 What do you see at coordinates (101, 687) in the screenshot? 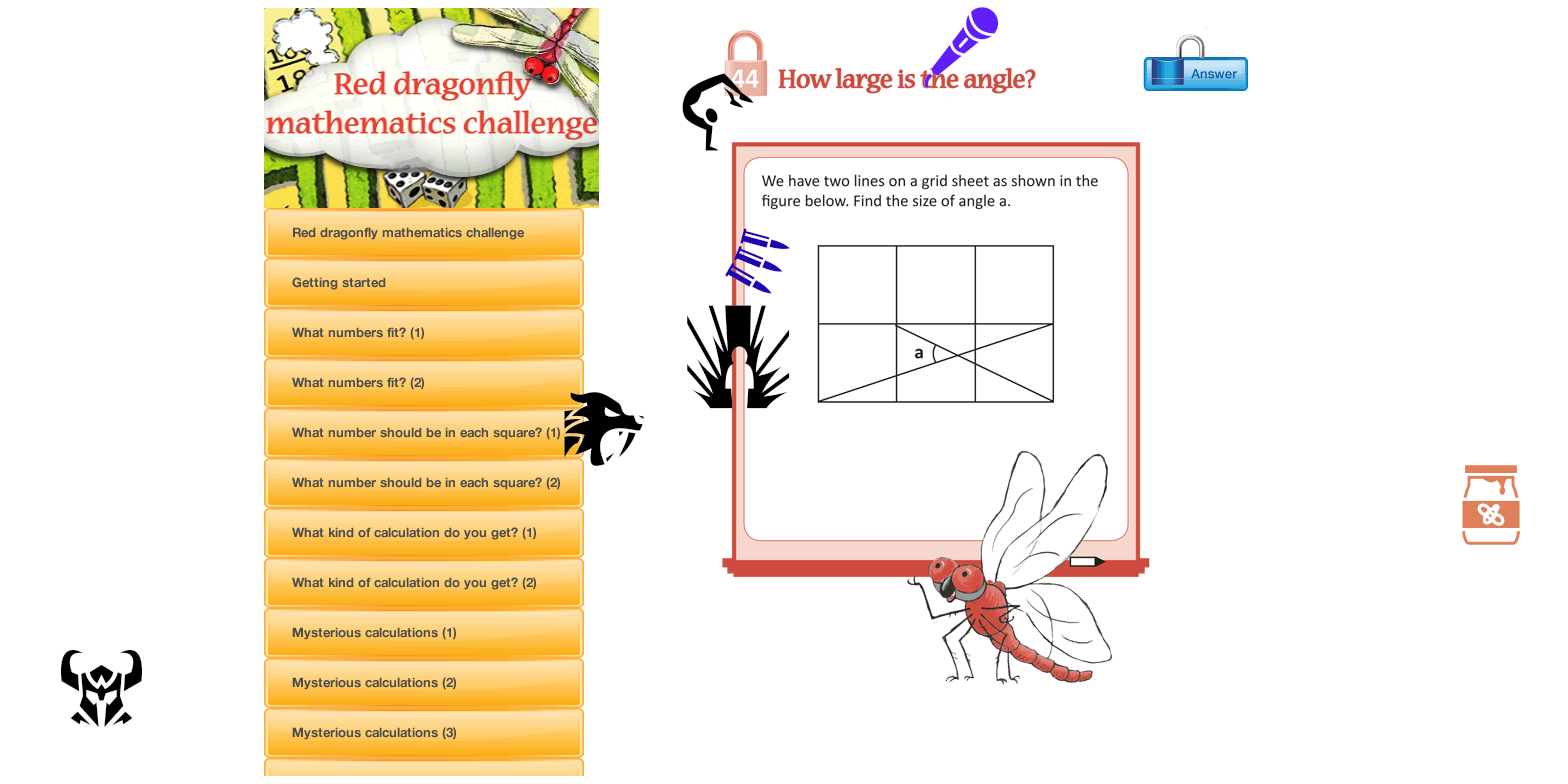
I see `select warrior or tank character class` at bounding box center [101, 687].